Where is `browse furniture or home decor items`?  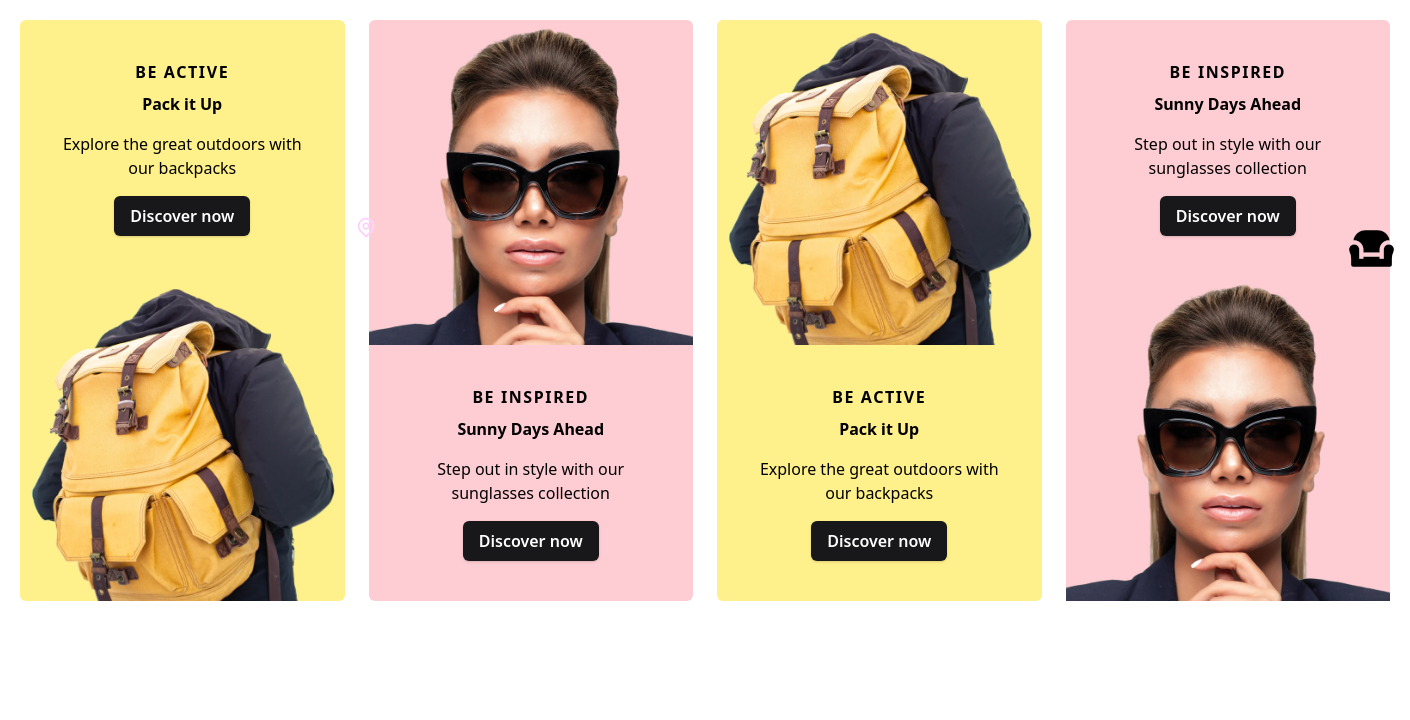
browse furniture or home decor items is located at coordinates (1371, 248).